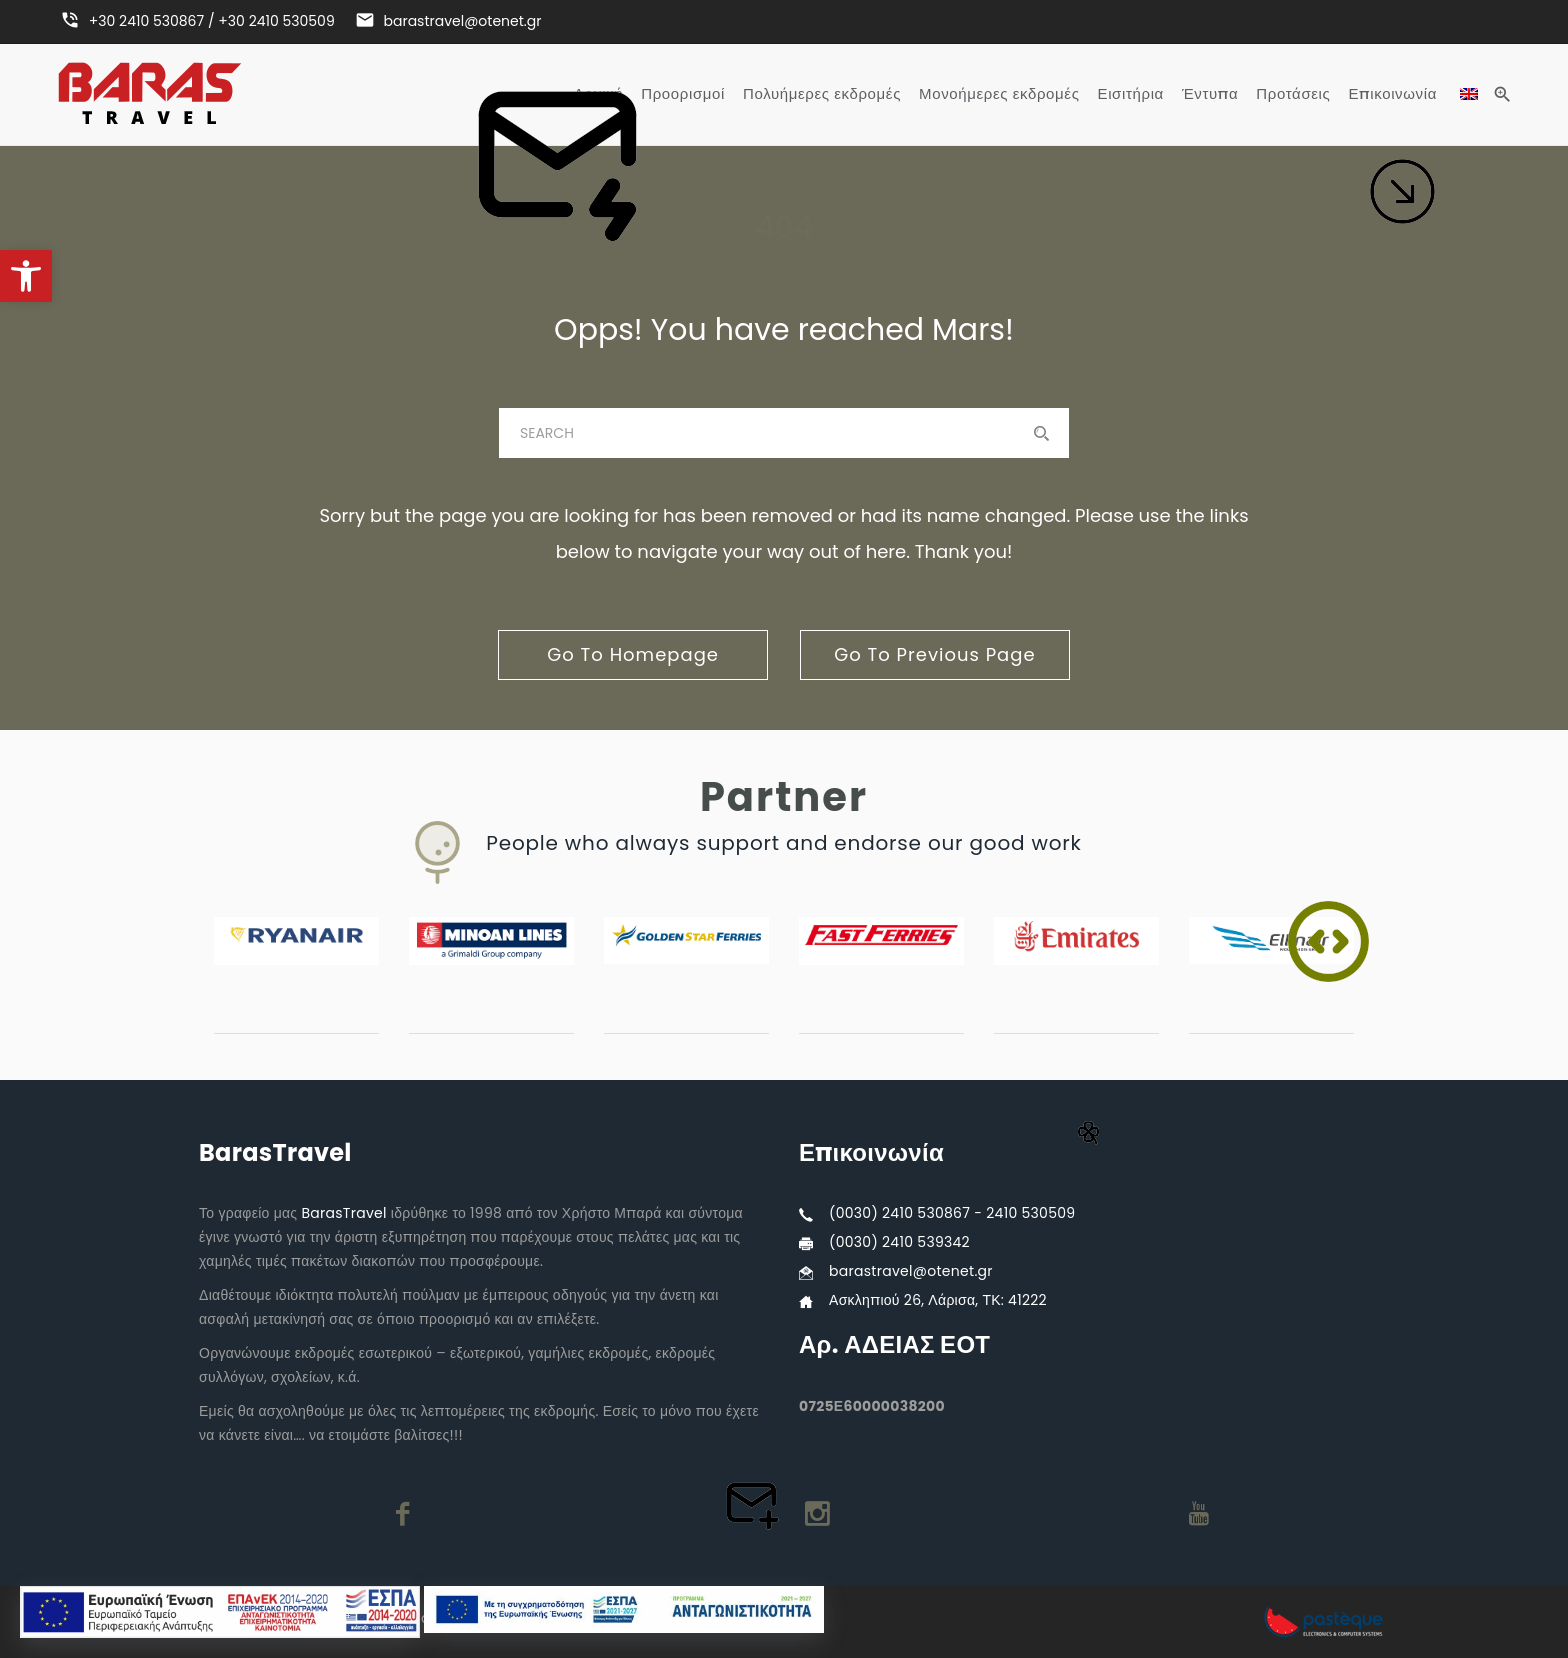 The image size is (1568, 1658). I want to click on send message with high priority, so click(557, 154).